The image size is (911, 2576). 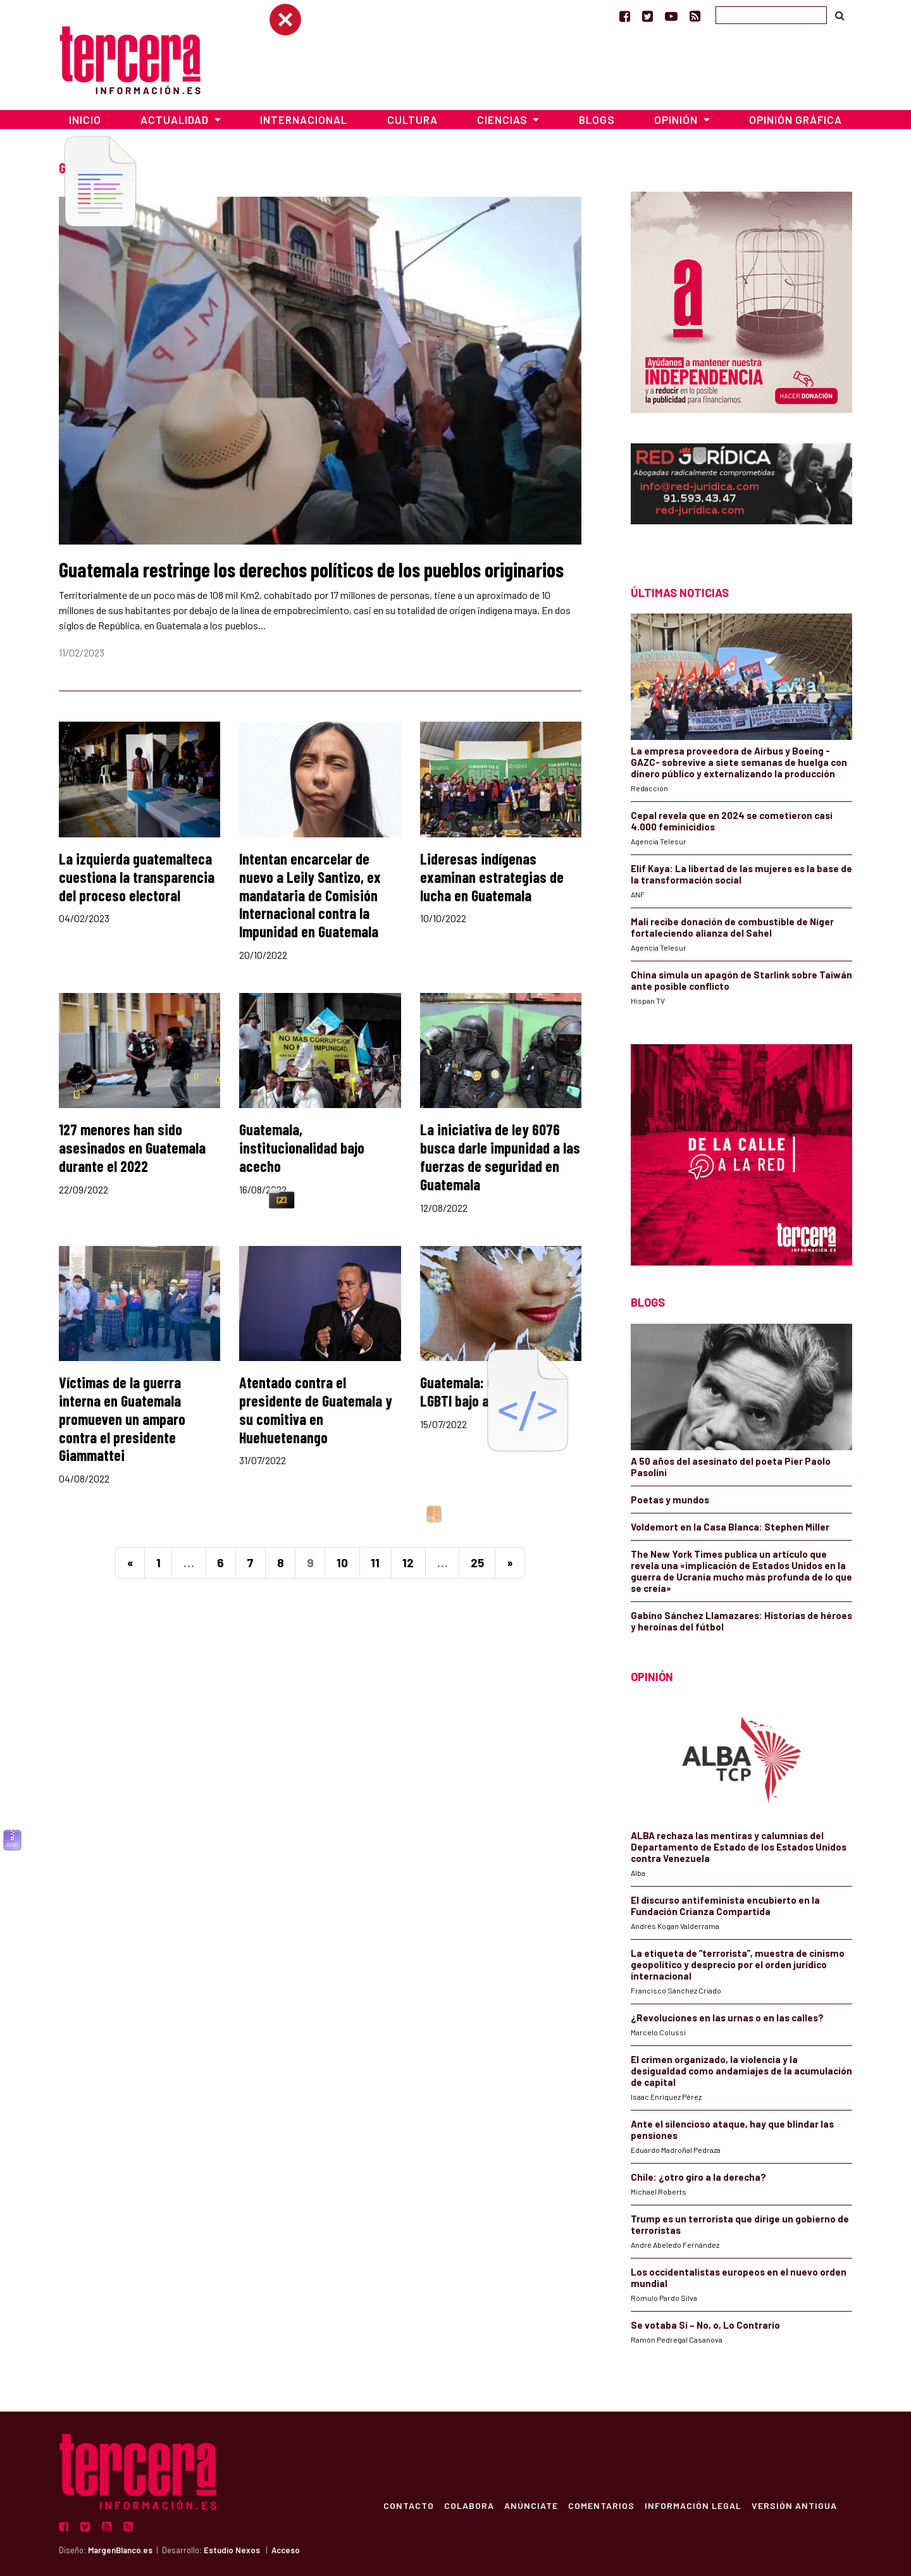 I want to click on an html file or web document, so click(x=528, y=1400).